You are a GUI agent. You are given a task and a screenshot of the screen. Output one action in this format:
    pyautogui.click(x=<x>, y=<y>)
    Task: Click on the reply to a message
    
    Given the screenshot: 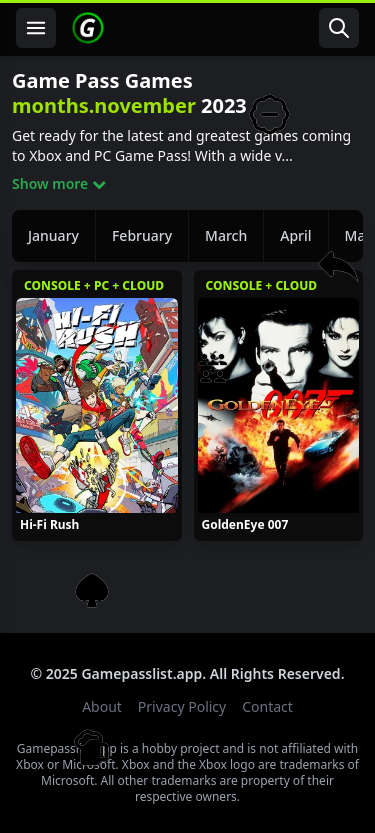 What is the action you would take?
    pyautogui.click(x=338, y=264)
    